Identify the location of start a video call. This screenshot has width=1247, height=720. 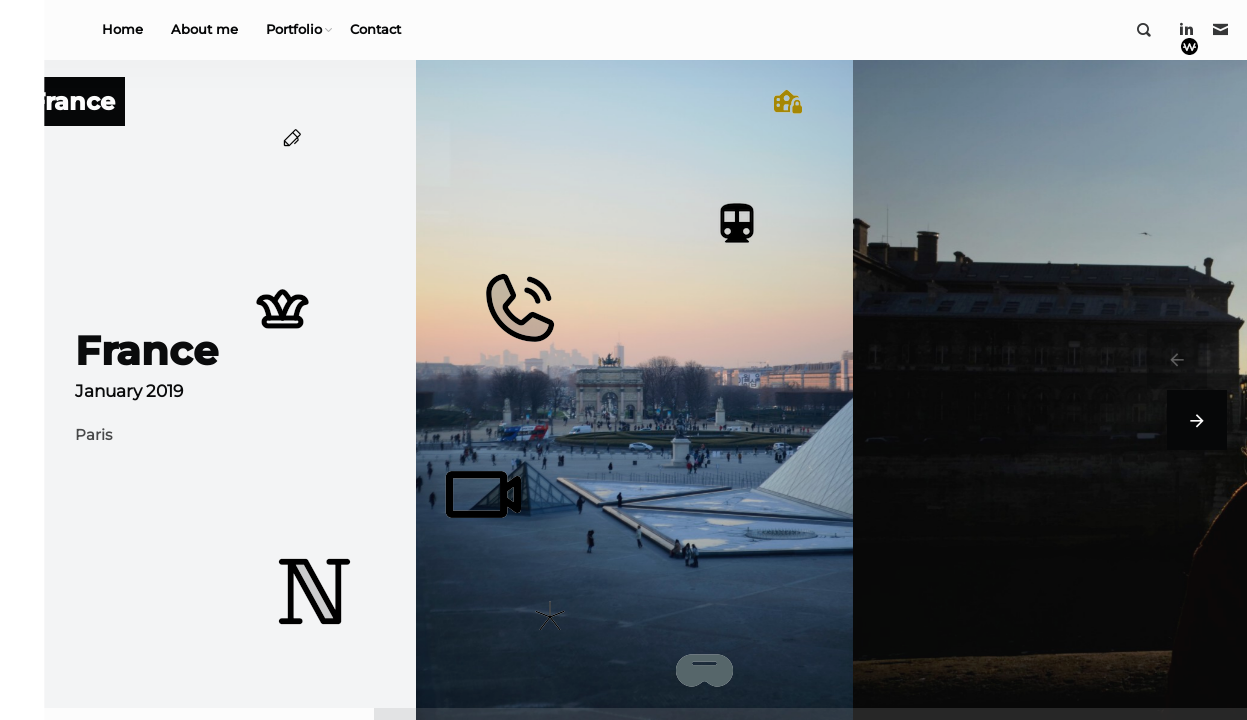
(481, 494).